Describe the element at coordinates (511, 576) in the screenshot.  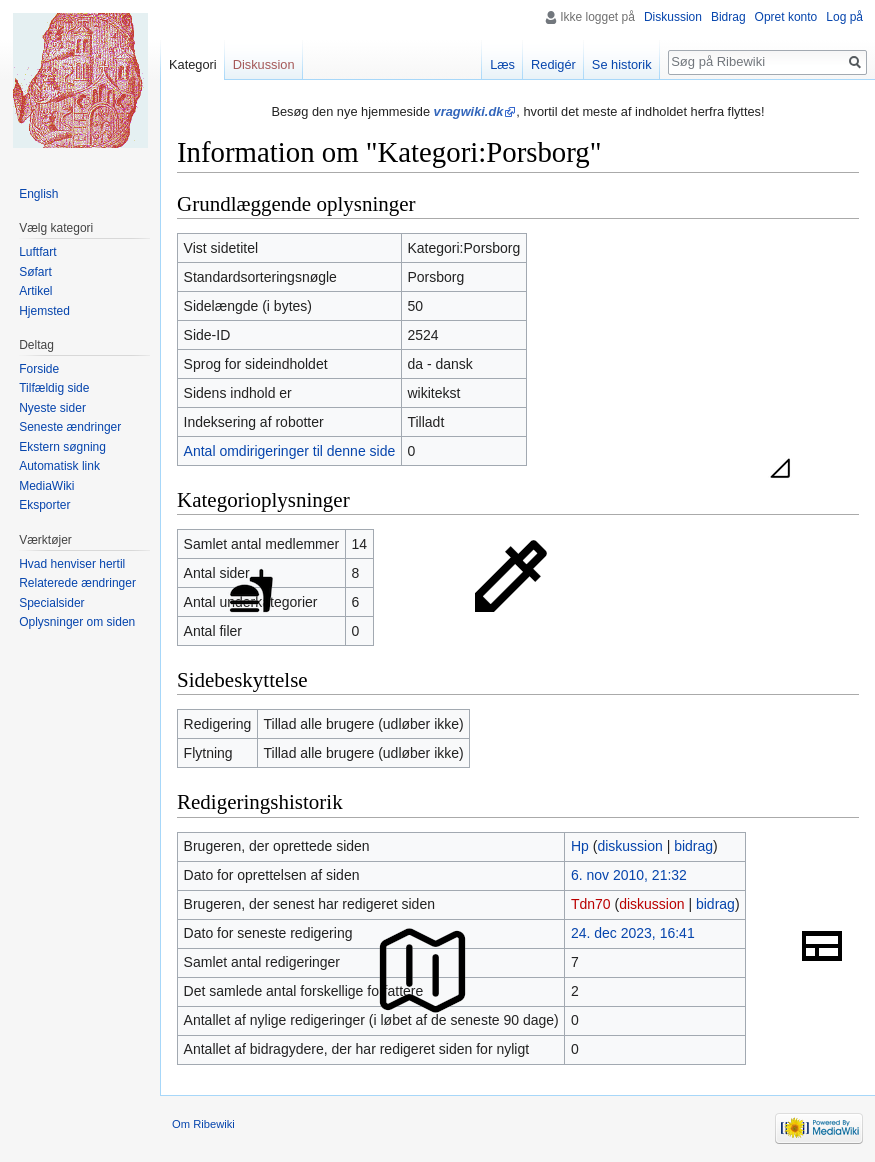
I see `pick a color from the image` at that location.